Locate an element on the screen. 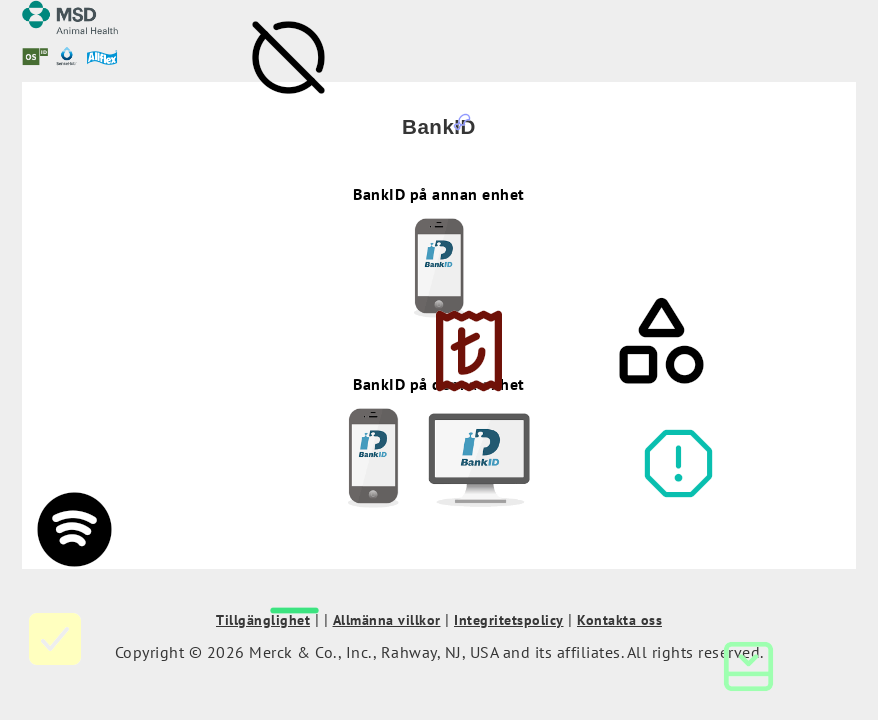 The height and width of the screenshot is (720, 878). indicates a disabled or inactive state is located at coordinates (288, 57).